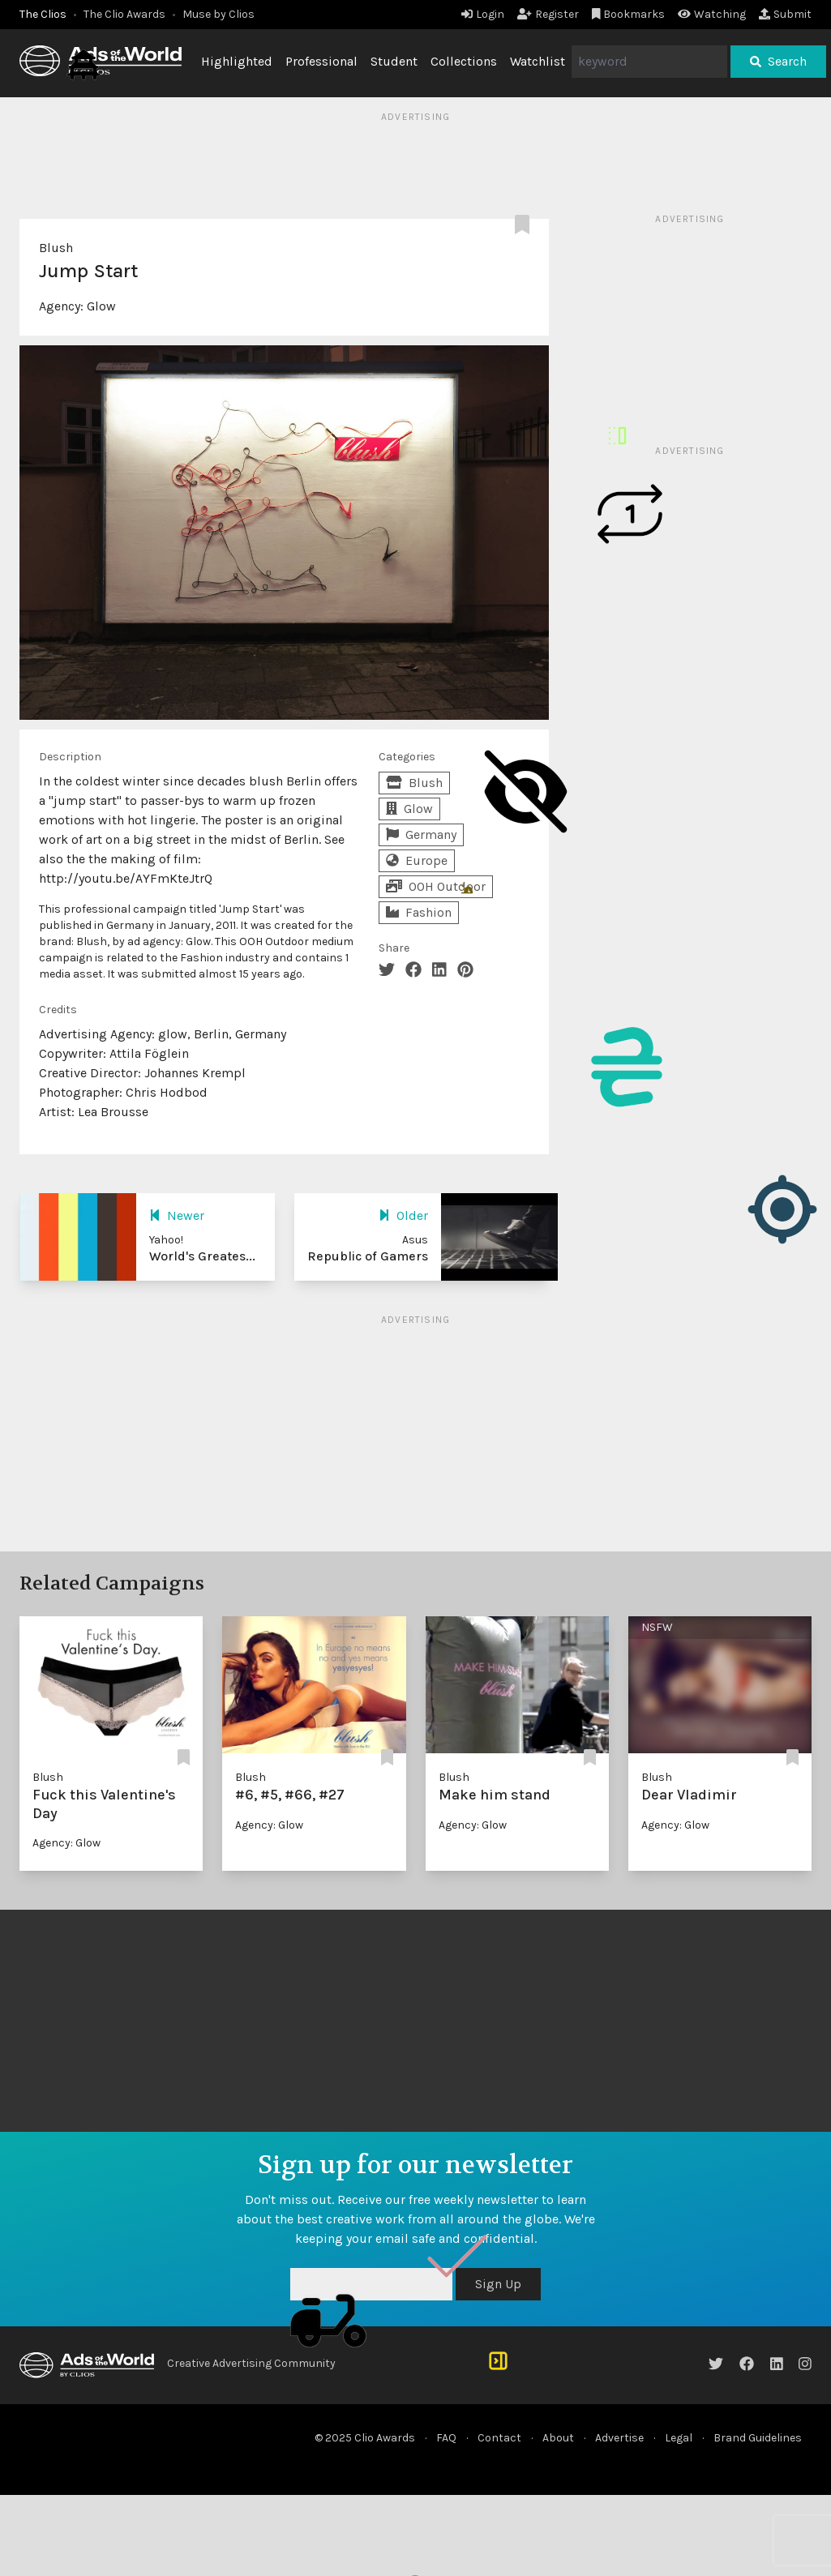 This screenshot has width=831, height=2576. Describe the element at coordinates (467, 888) in the screenshot. I see `download campsite or camping information` at that location.